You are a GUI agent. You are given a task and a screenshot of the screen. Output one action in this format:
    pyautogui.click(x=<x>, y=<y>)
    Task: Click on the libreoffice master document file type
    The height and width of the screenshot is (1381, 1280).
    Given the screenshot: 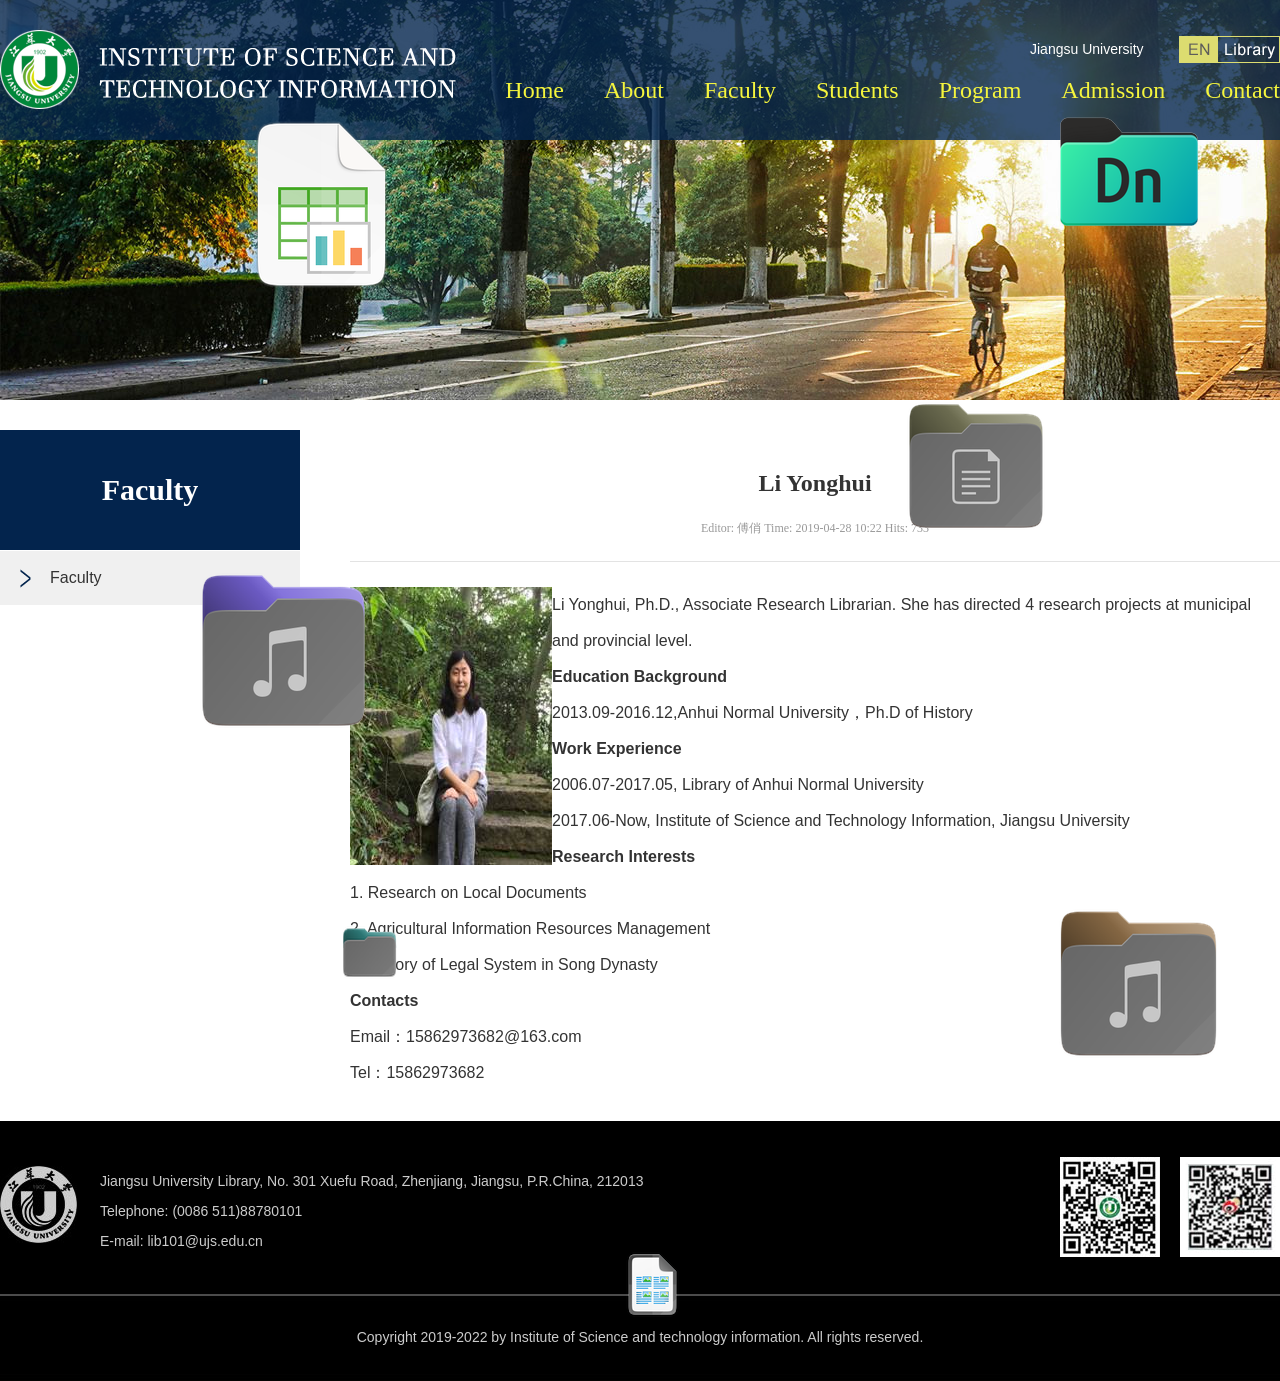 What is the action you would take?
    pyautogui.click(x=652, y=1284)
    